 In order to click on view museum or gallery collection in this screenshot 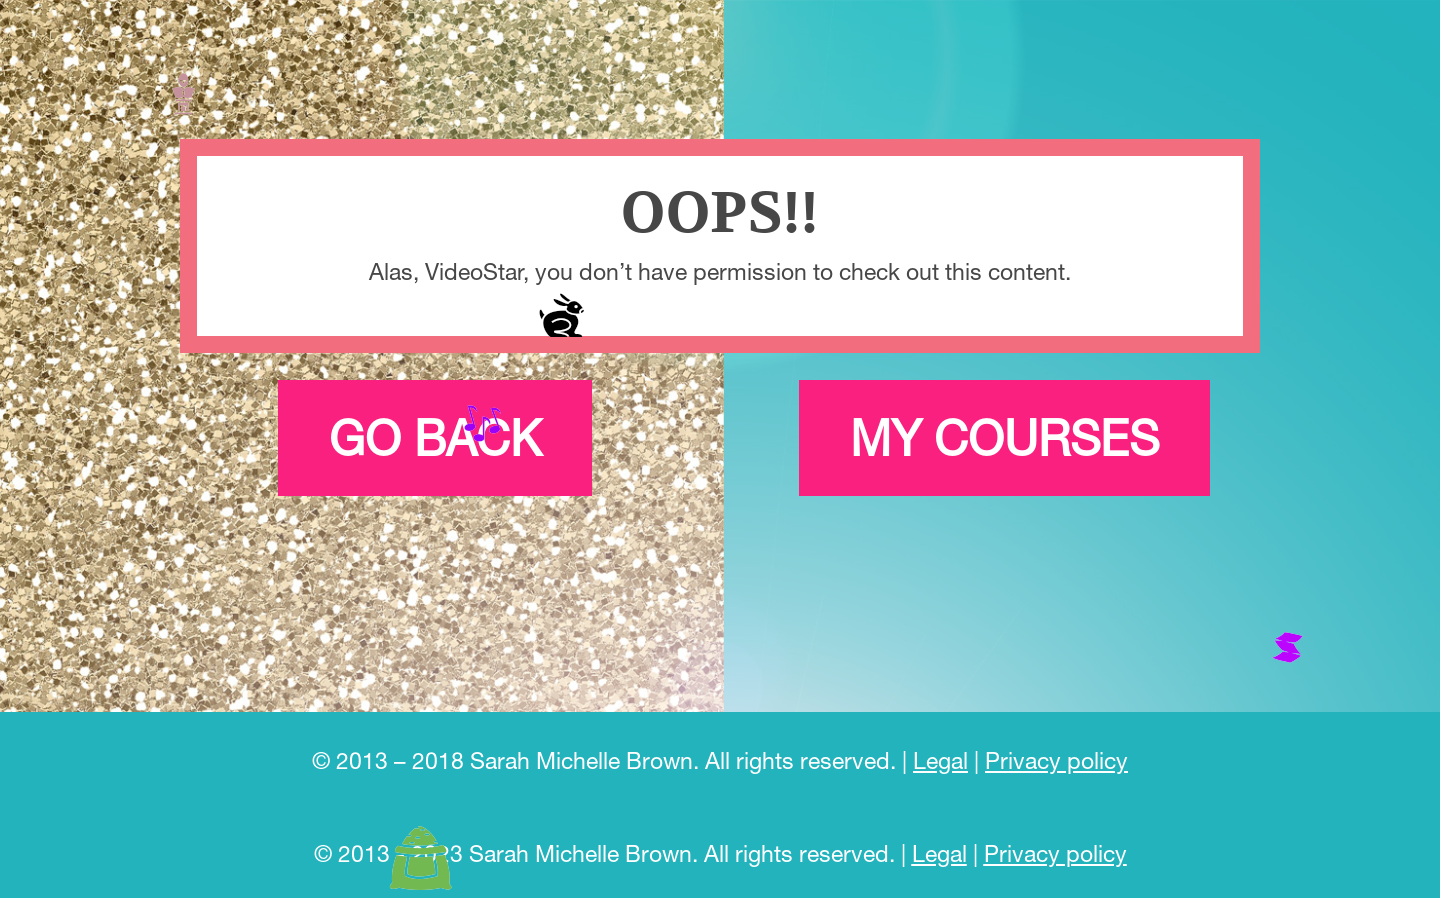, I will do `click(183, 93)`.